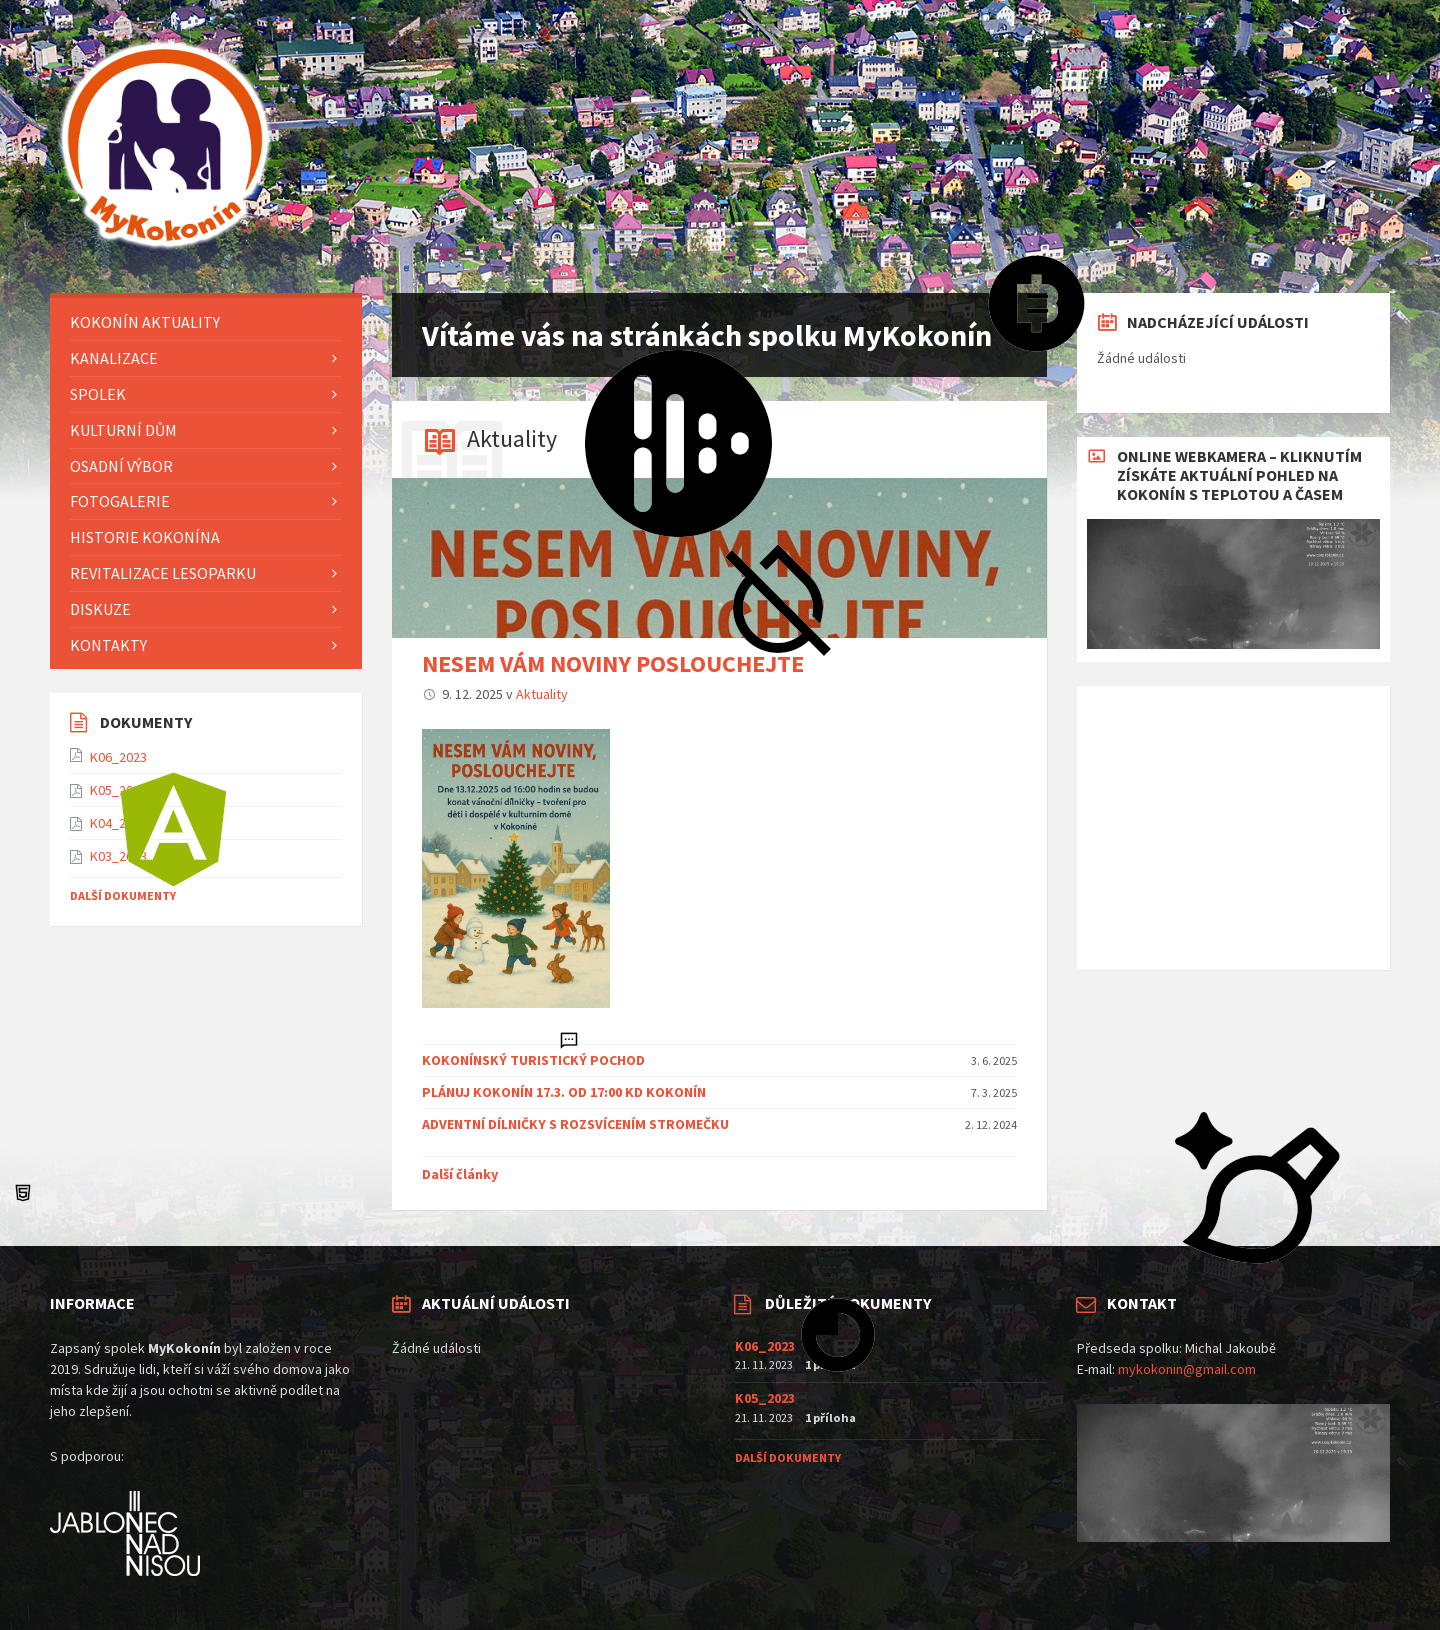 This screenshot has width=1440, height=1630. I want to click on indicates loading or processing in progress, so click(838, 1335).